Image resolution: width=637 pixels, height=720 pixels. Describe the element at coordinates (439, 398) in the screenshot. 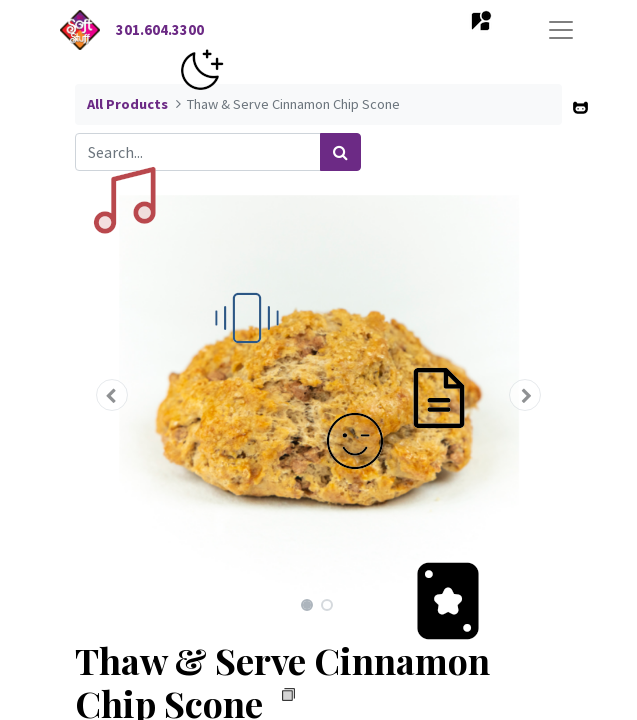

I see `view document or text file` at that location.